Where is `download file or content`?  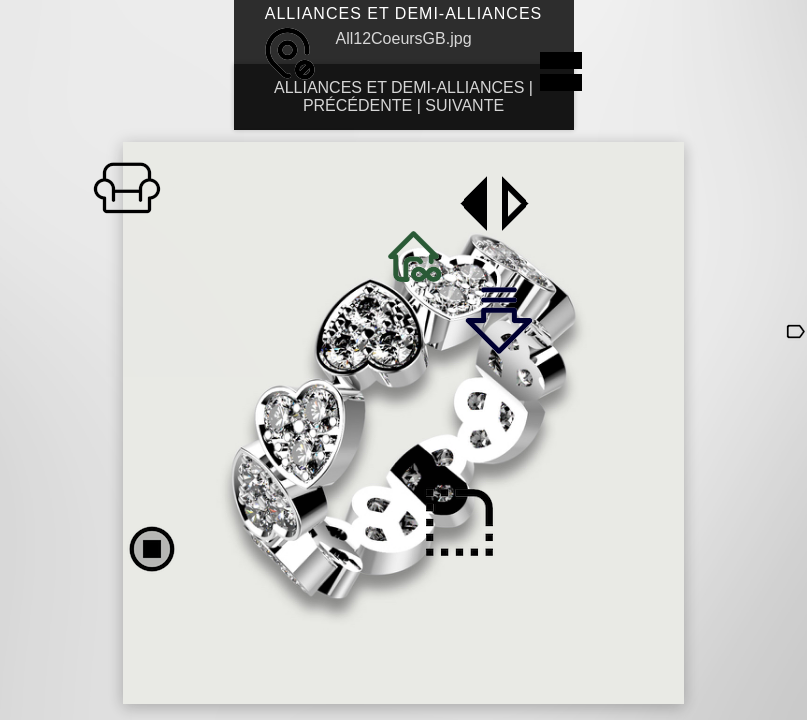 download file or content is located at coordinates (499, 318).